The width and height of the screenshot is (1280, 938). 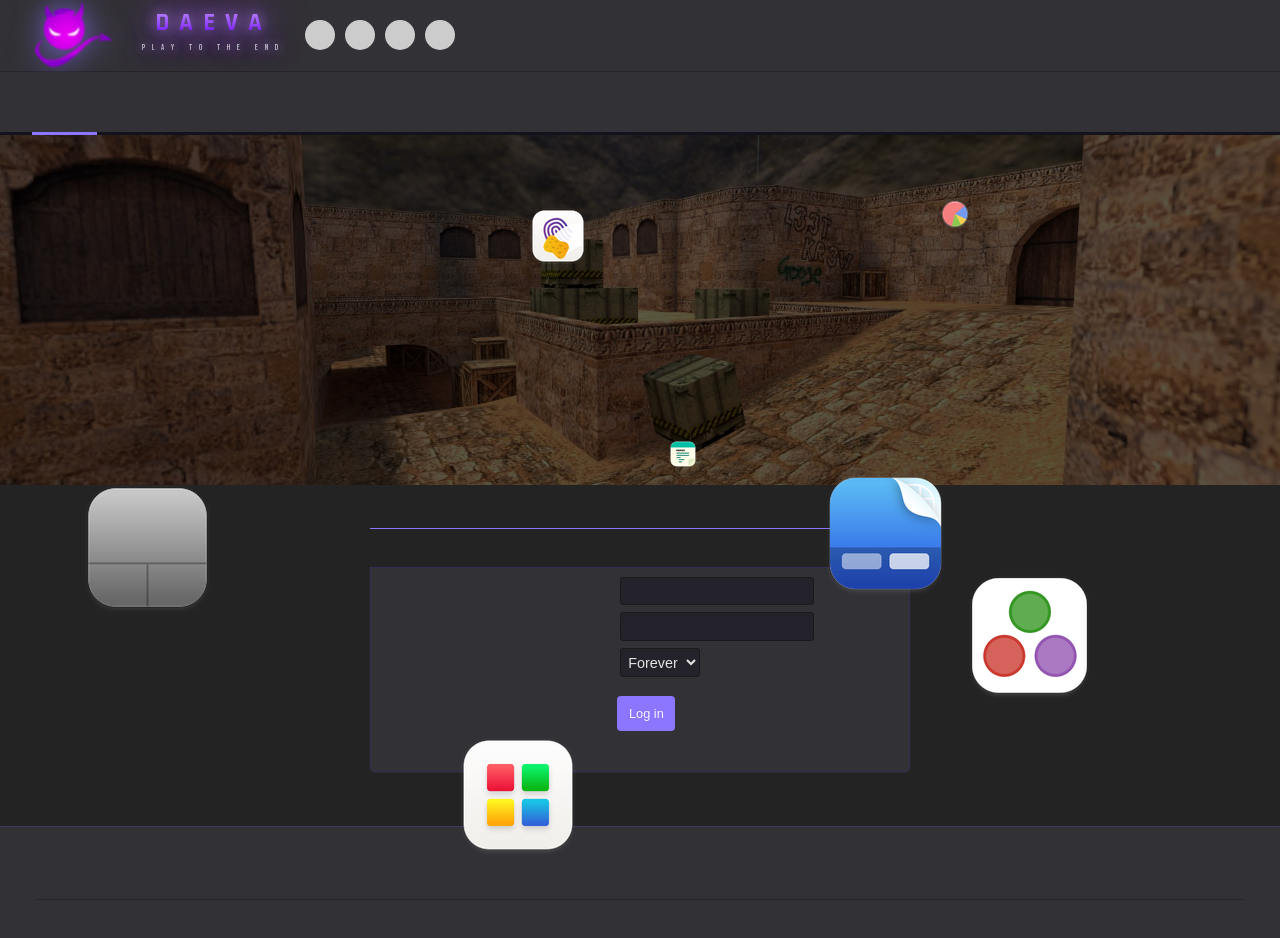 I want to click on open Paper note-taking app, so click(x=683, y=454).